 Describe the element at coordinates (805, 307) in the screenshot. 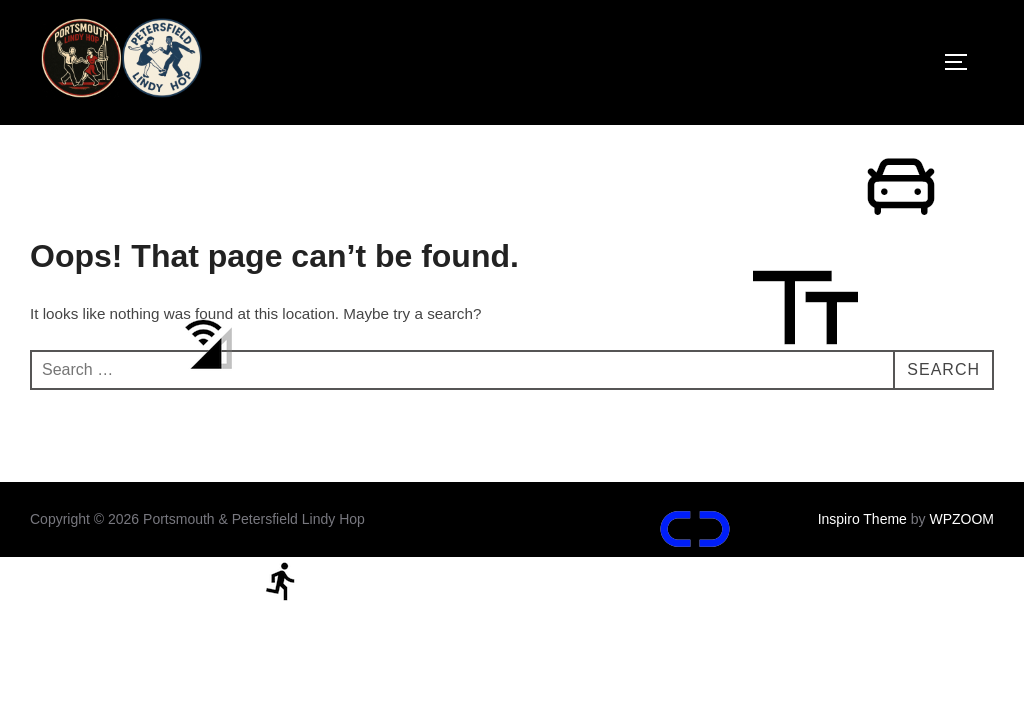

I see `adjust text size settings` at that location.